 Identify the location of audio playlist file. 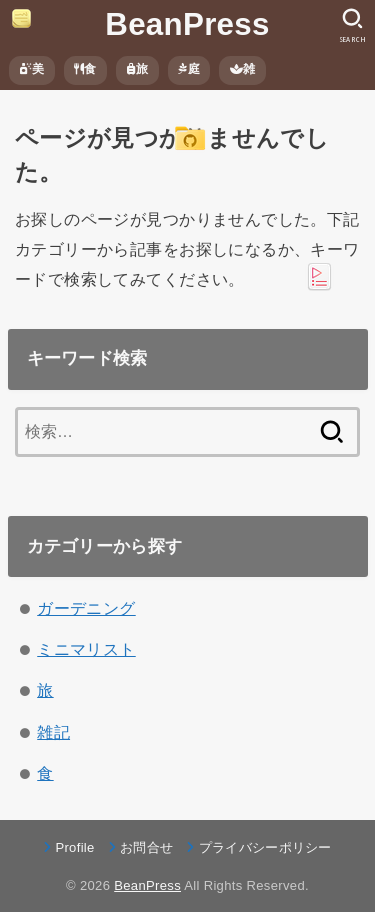
(319, 276).